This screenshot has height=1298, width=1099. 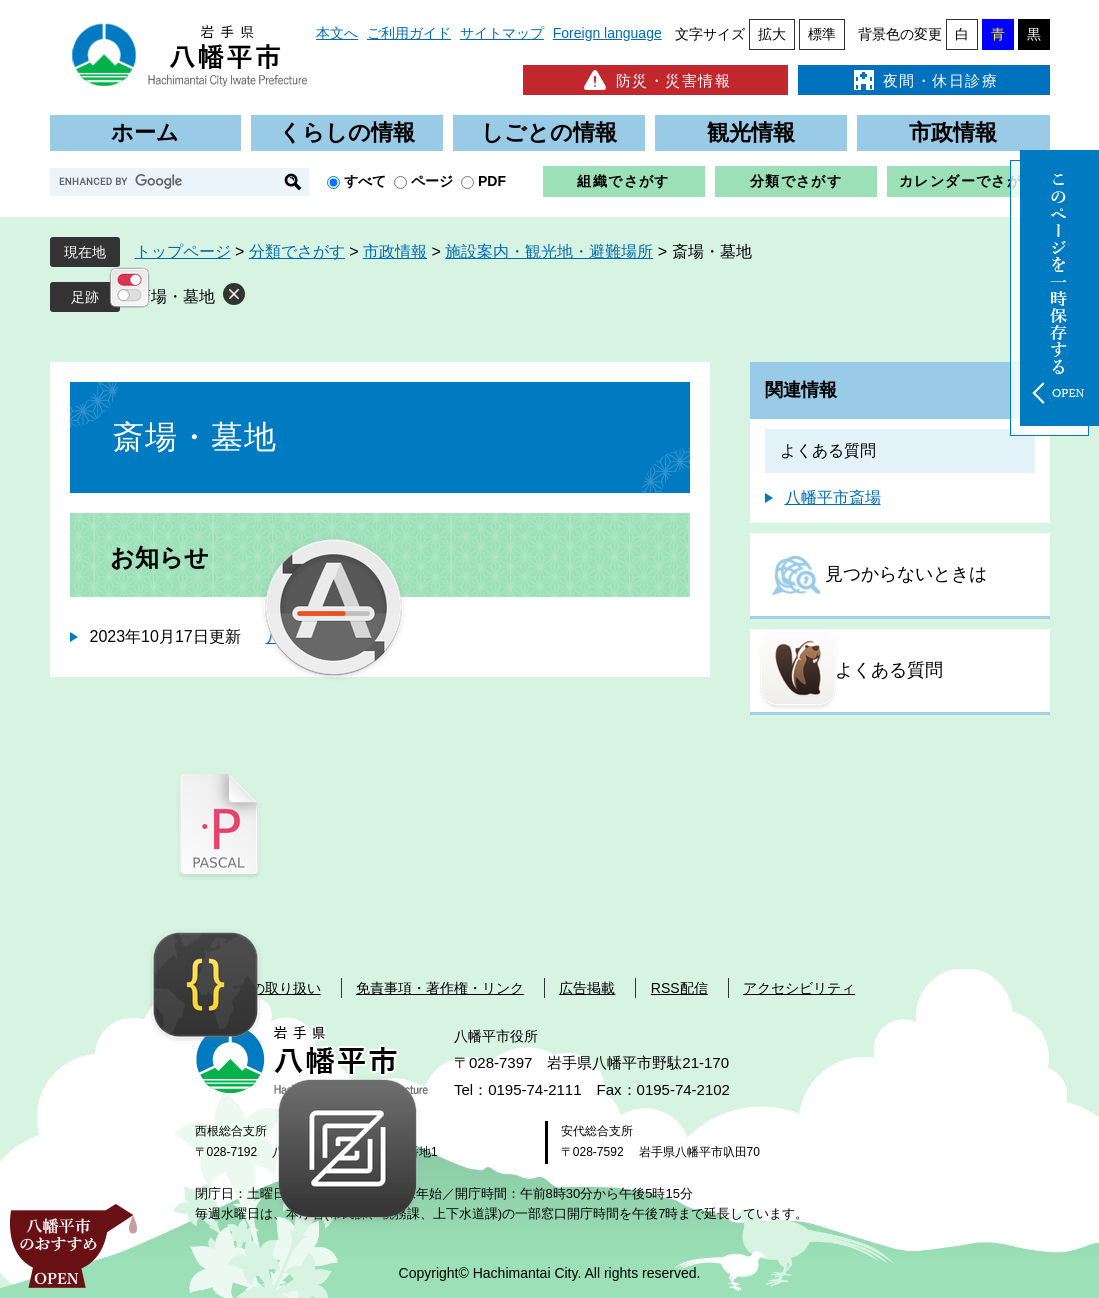 I want to click on open DBeaver database management application, so click(x=798, y=668).